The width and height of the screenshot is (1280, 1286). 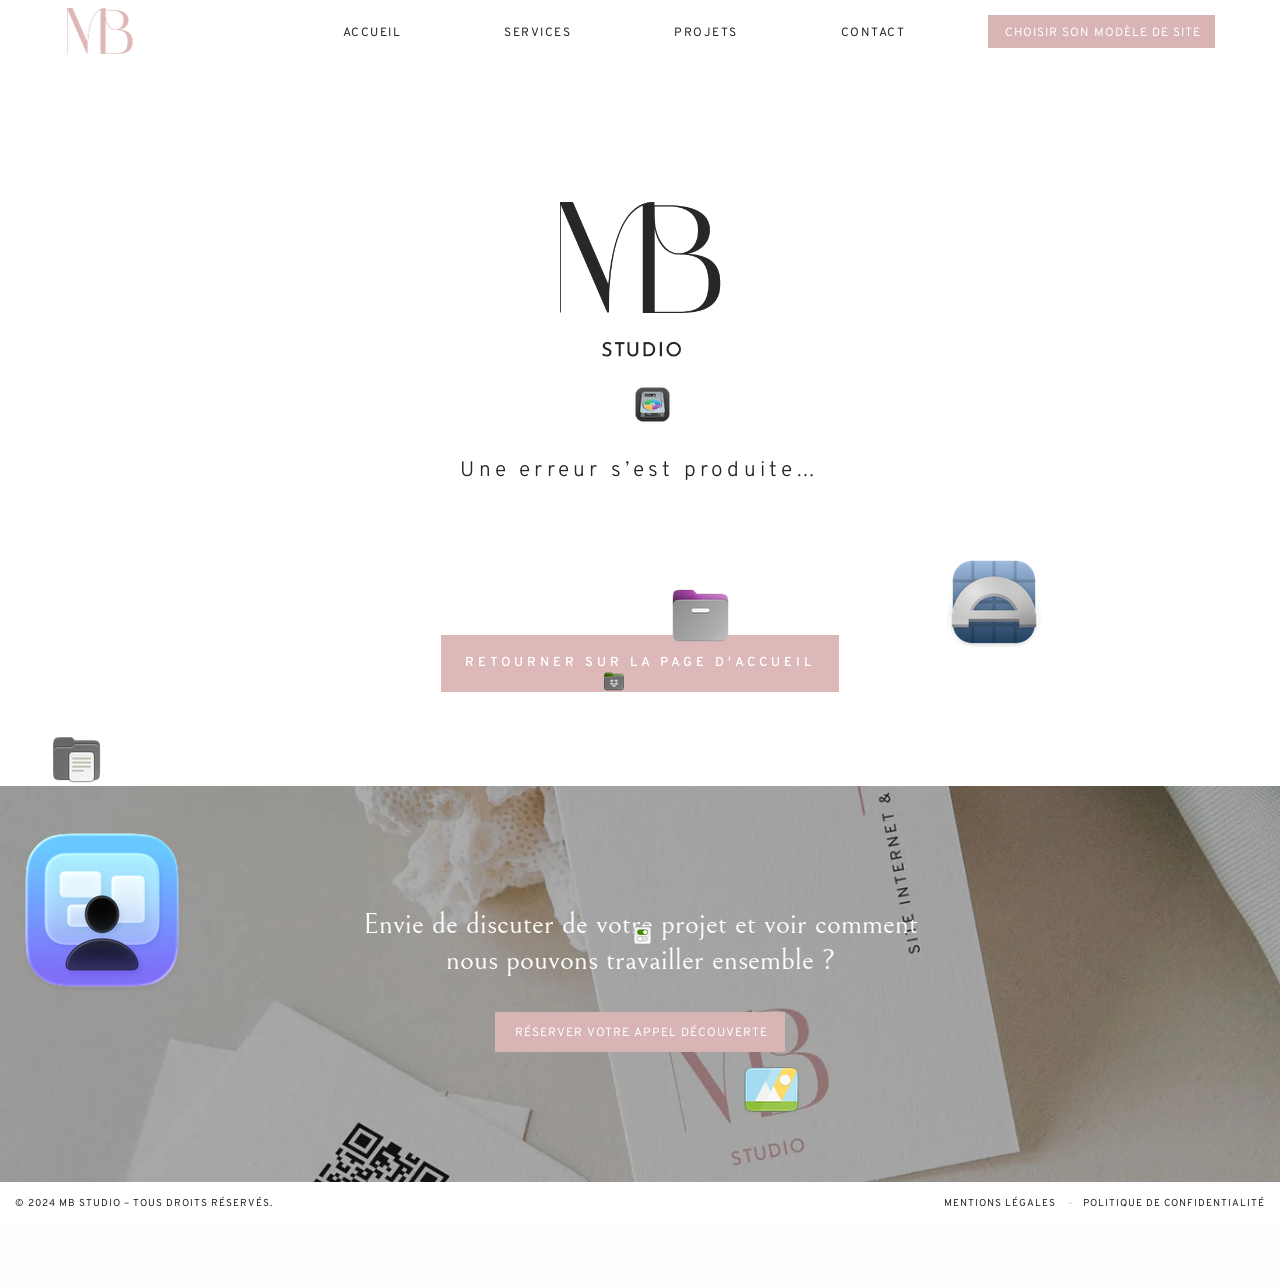 I want to click on open the photo gallery app, so click(x=771, y=1089).